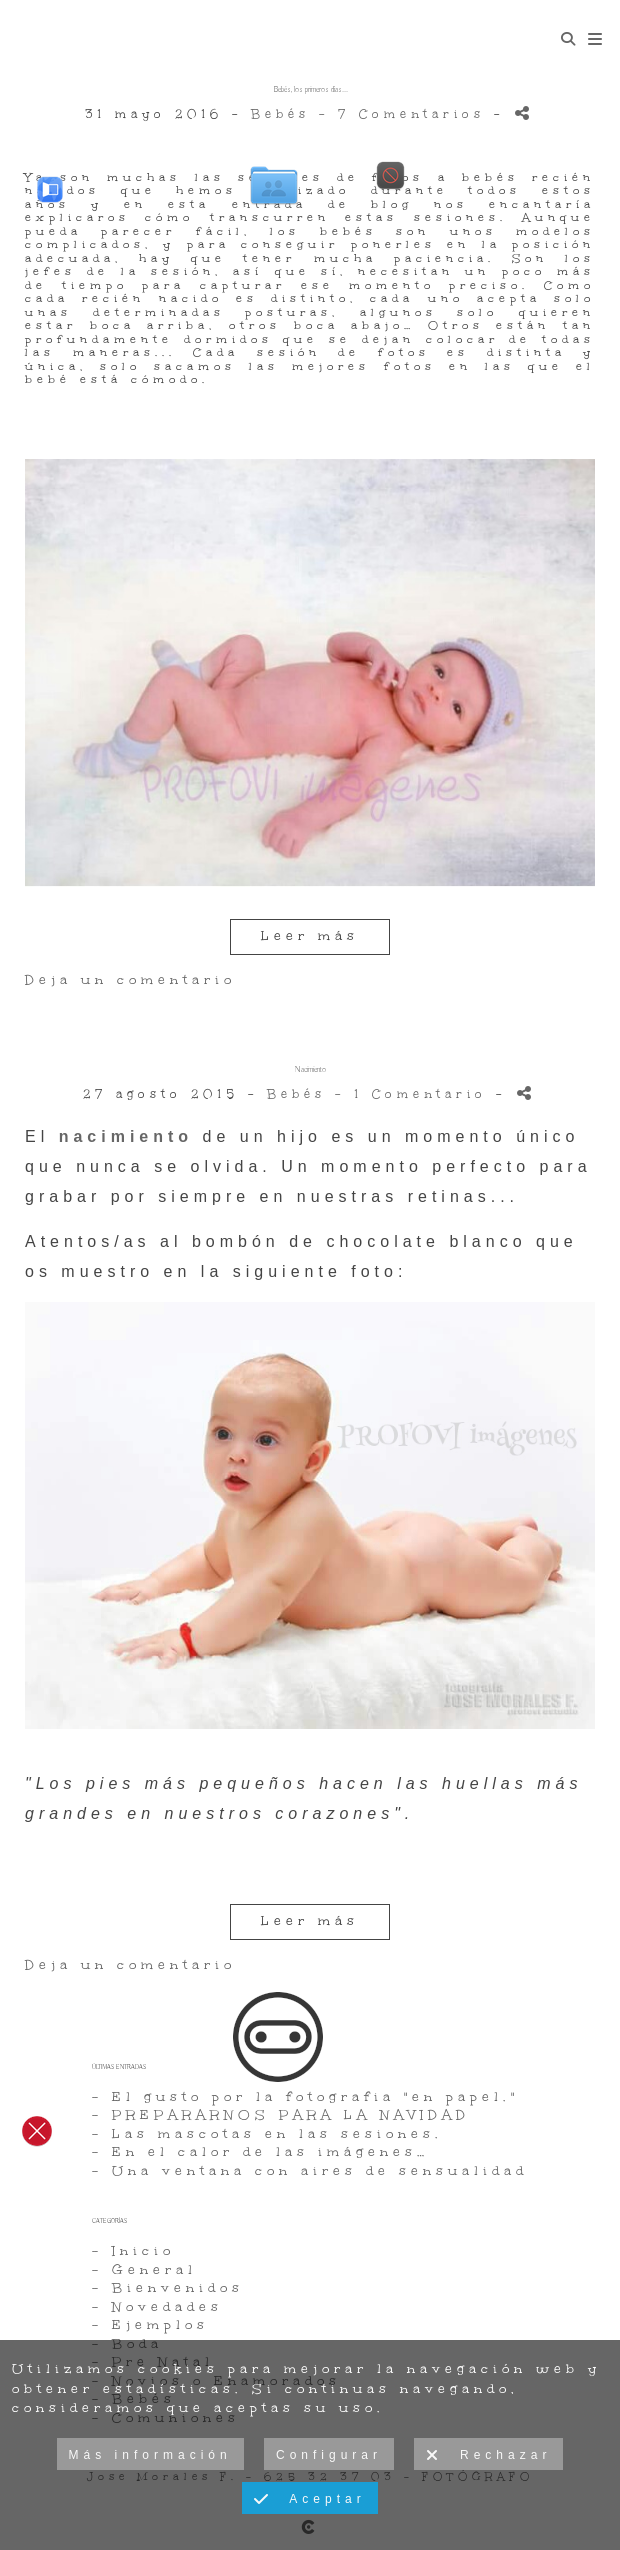 This screenshot has width=620, height=2550. What do you see at coordinates (278, 2037) in the screenshot?
I see `launch the GNOME Robots game` at bounding box center [278, 2037].